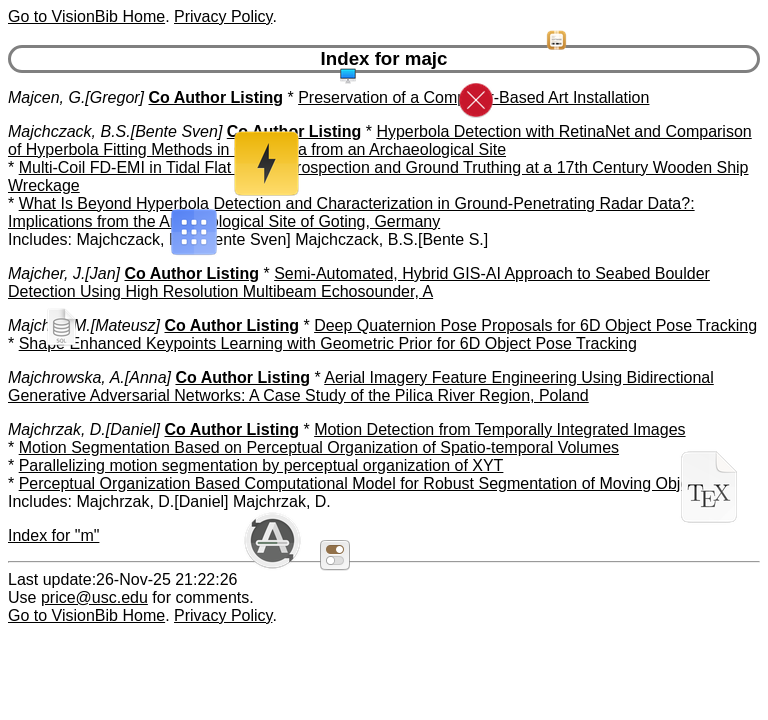 This screenshot has height=720, width=768. What do you see at coordinates (556, 40) in the screenshot?
I see `a software installation package file` at bounding box center [556, 40].